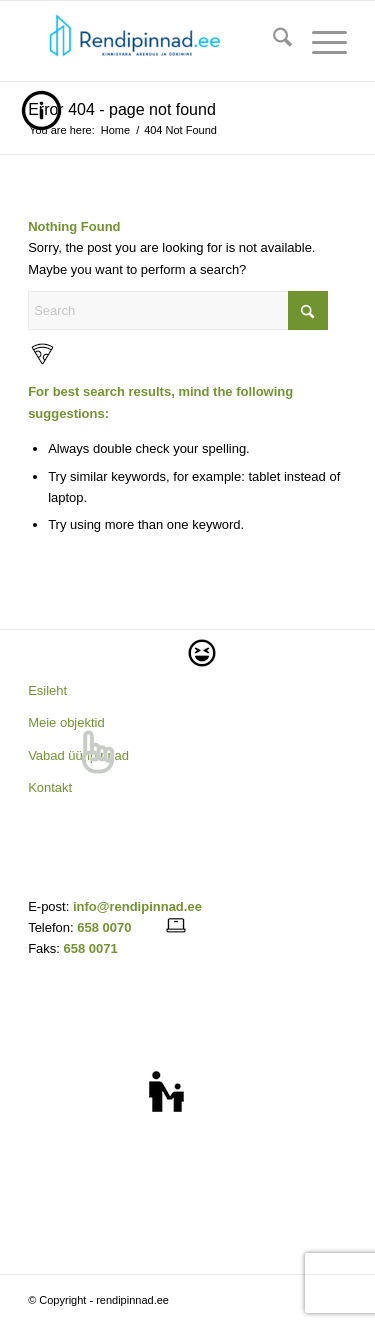  What do you see at coordinates (202, 653) in the screenshot?
I see `react with a laughing emoji` at bounding box center [202, 653].